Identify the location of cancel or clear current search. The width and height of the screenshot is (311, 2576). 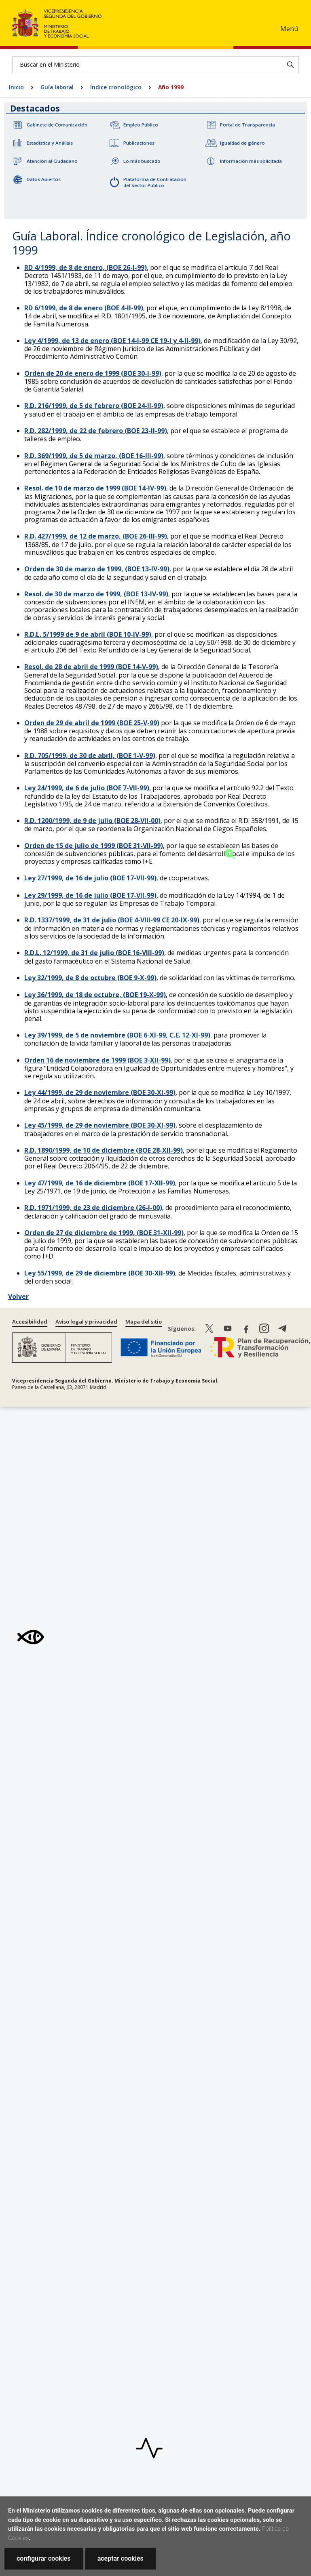
(230, 854).